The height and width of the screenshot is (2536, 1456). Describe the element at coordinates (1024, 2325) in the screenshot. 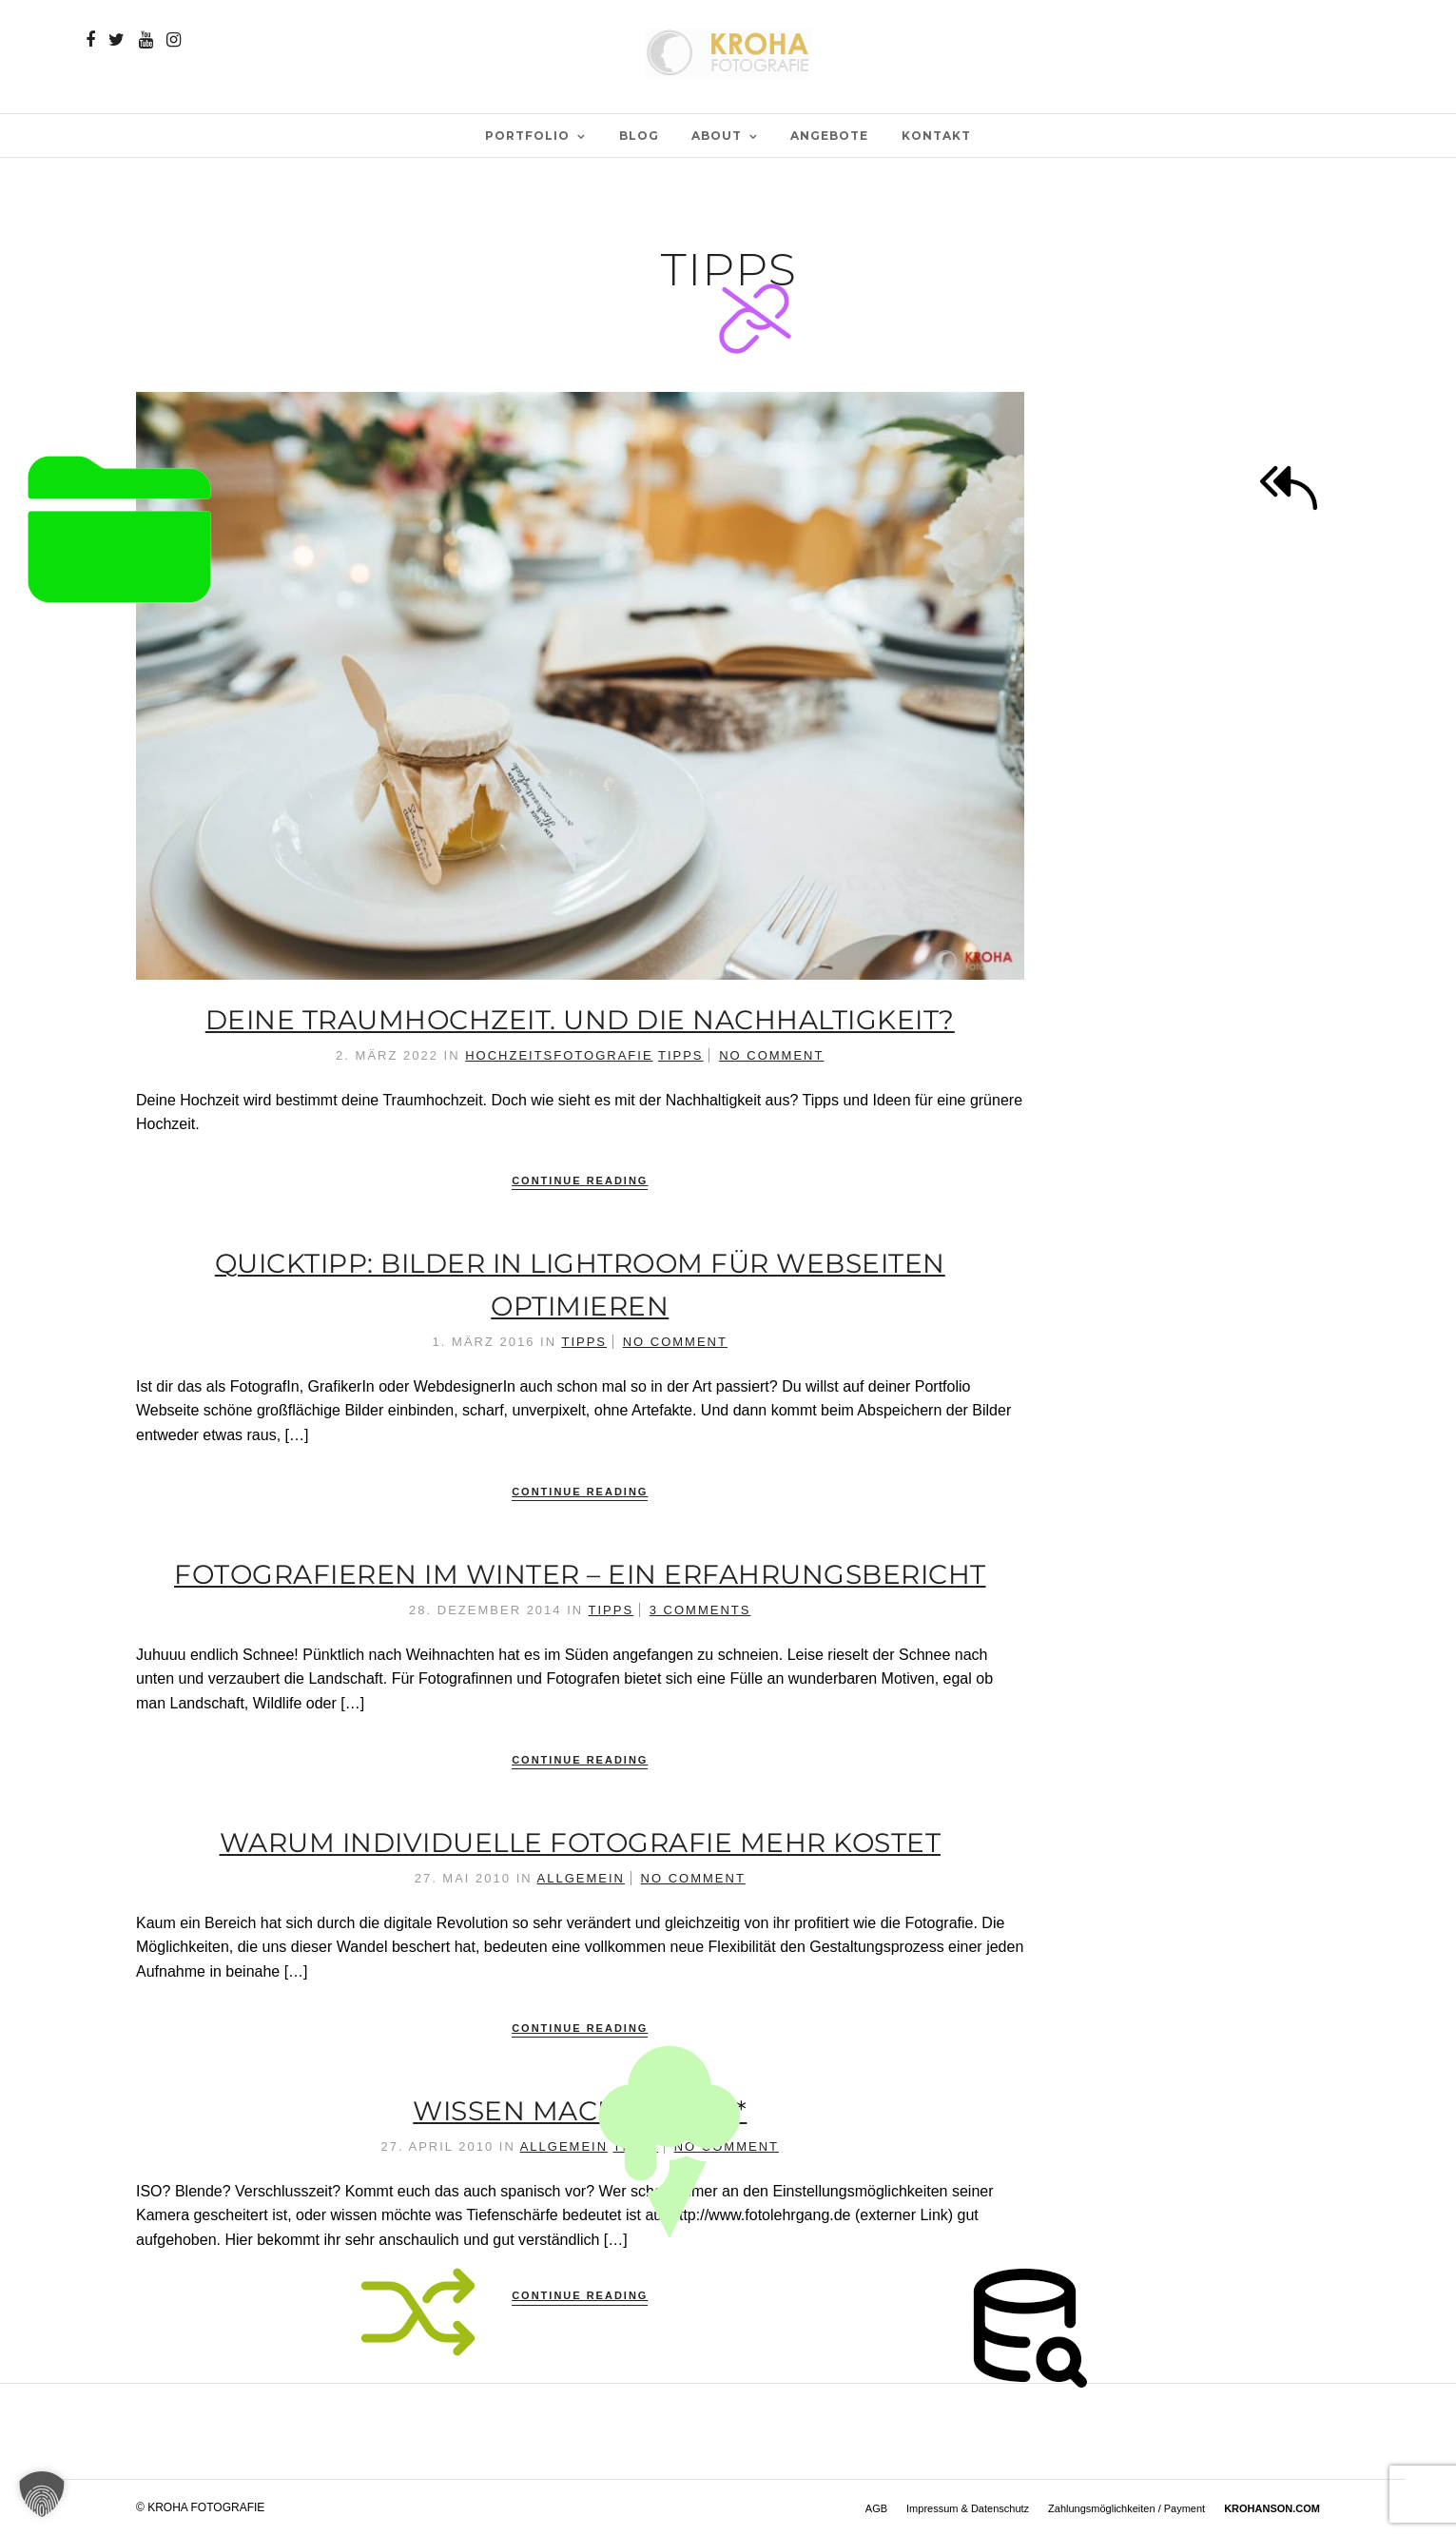

I see `search within a database` at that location.